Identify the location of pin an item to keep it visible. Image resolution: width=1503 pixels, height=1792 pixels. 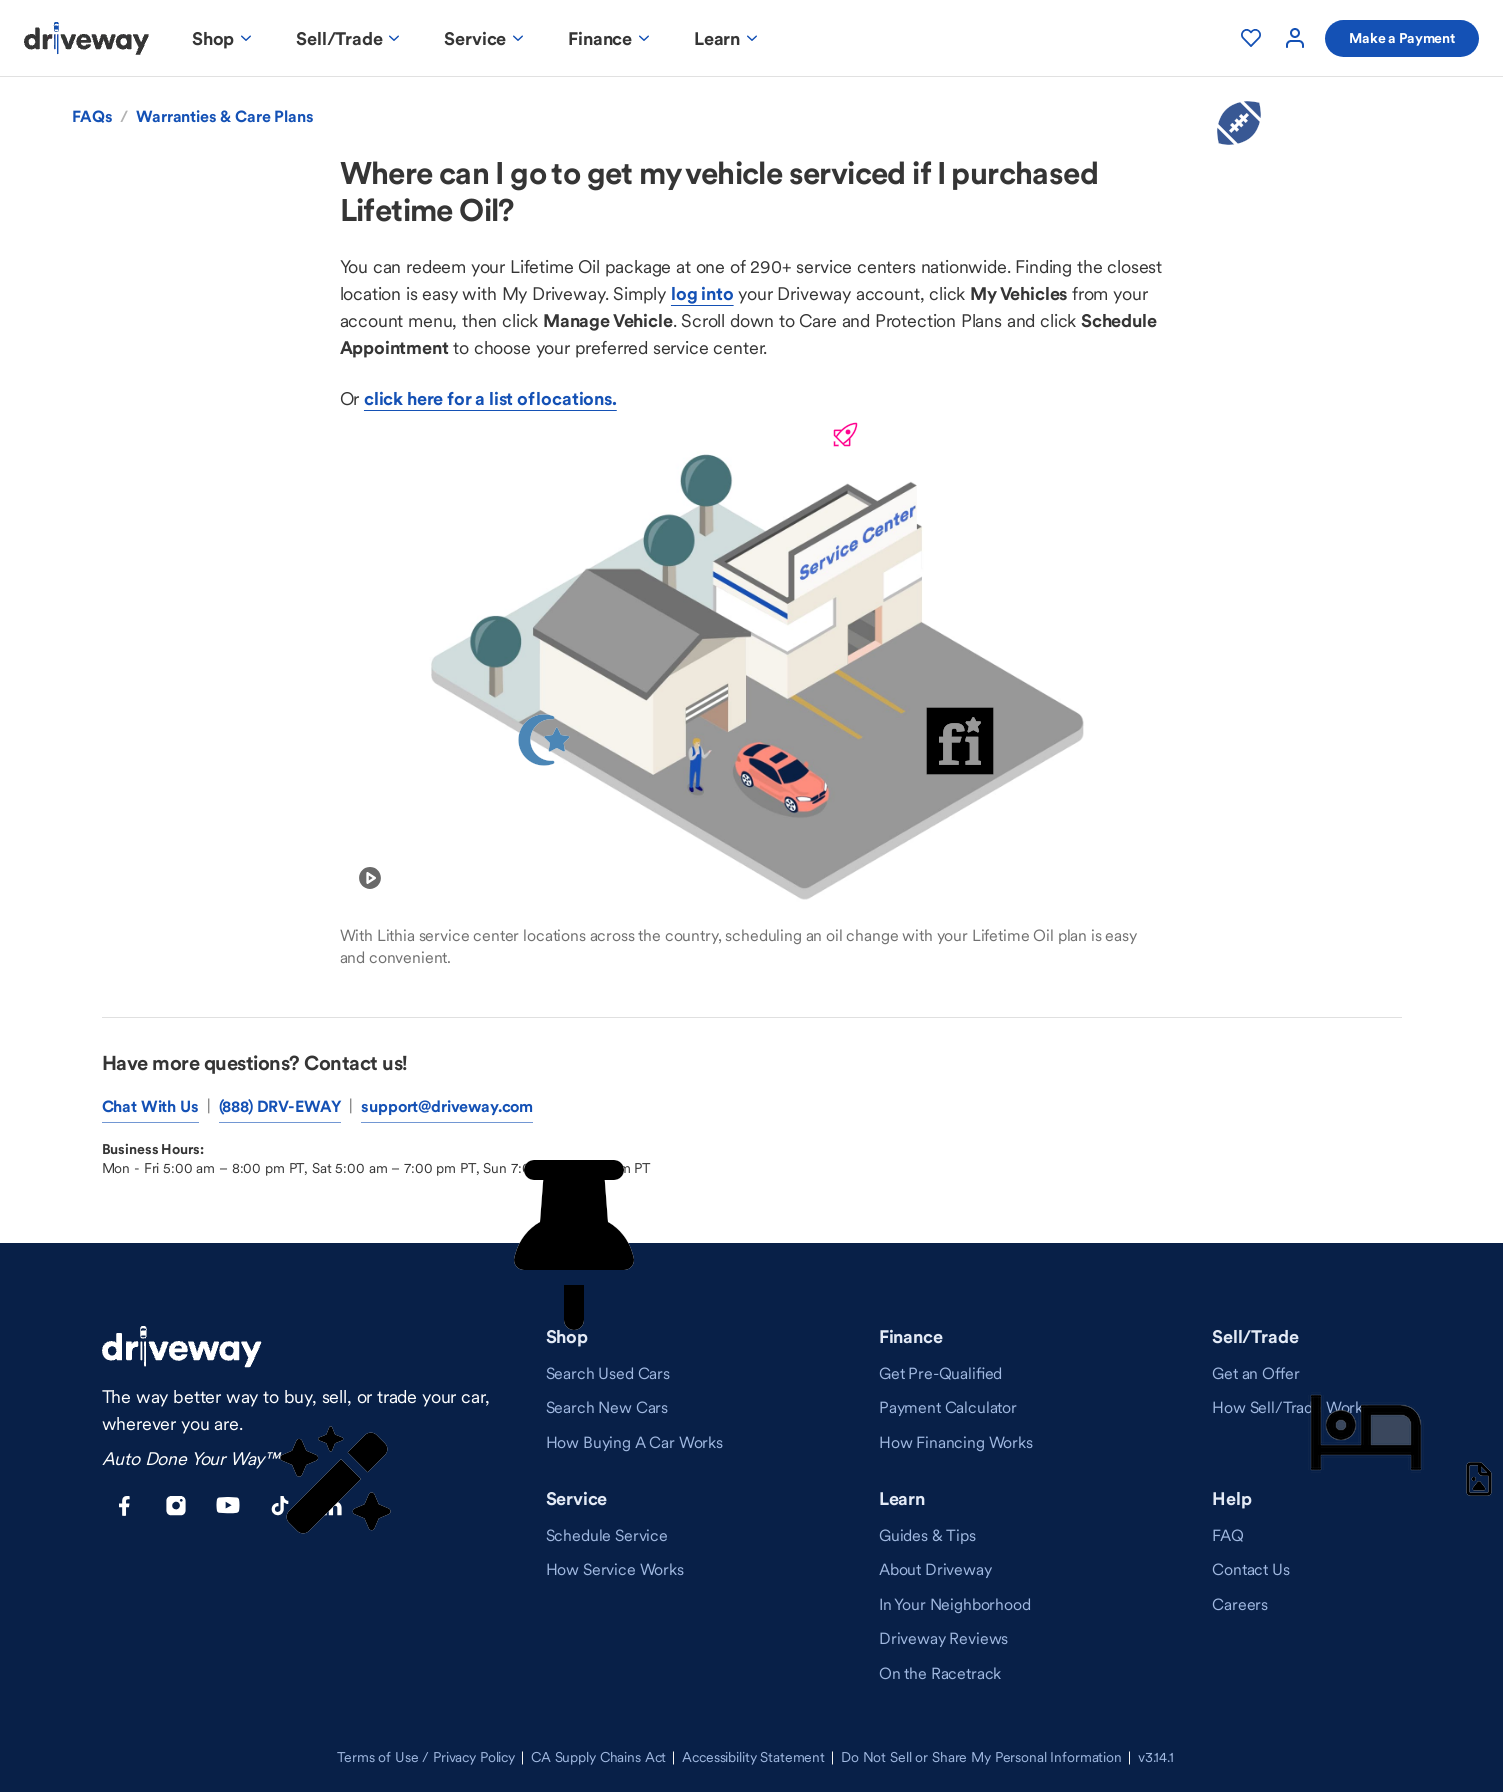
(574, 1240).